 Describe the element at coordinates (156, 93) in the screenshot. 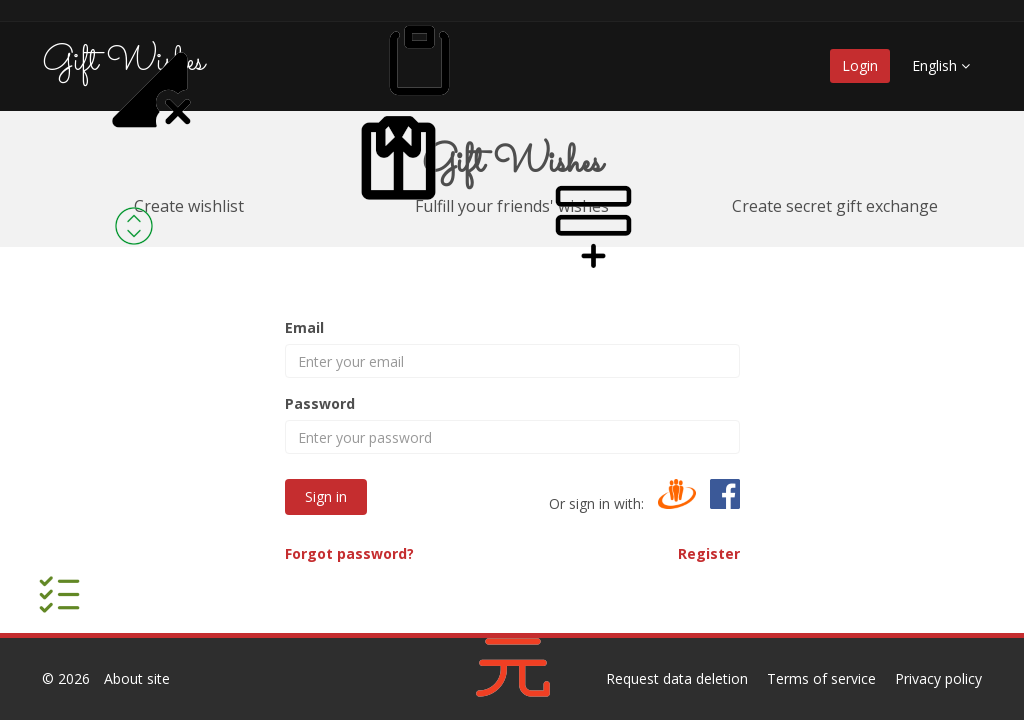

I see `no cellular signal available` at that location.